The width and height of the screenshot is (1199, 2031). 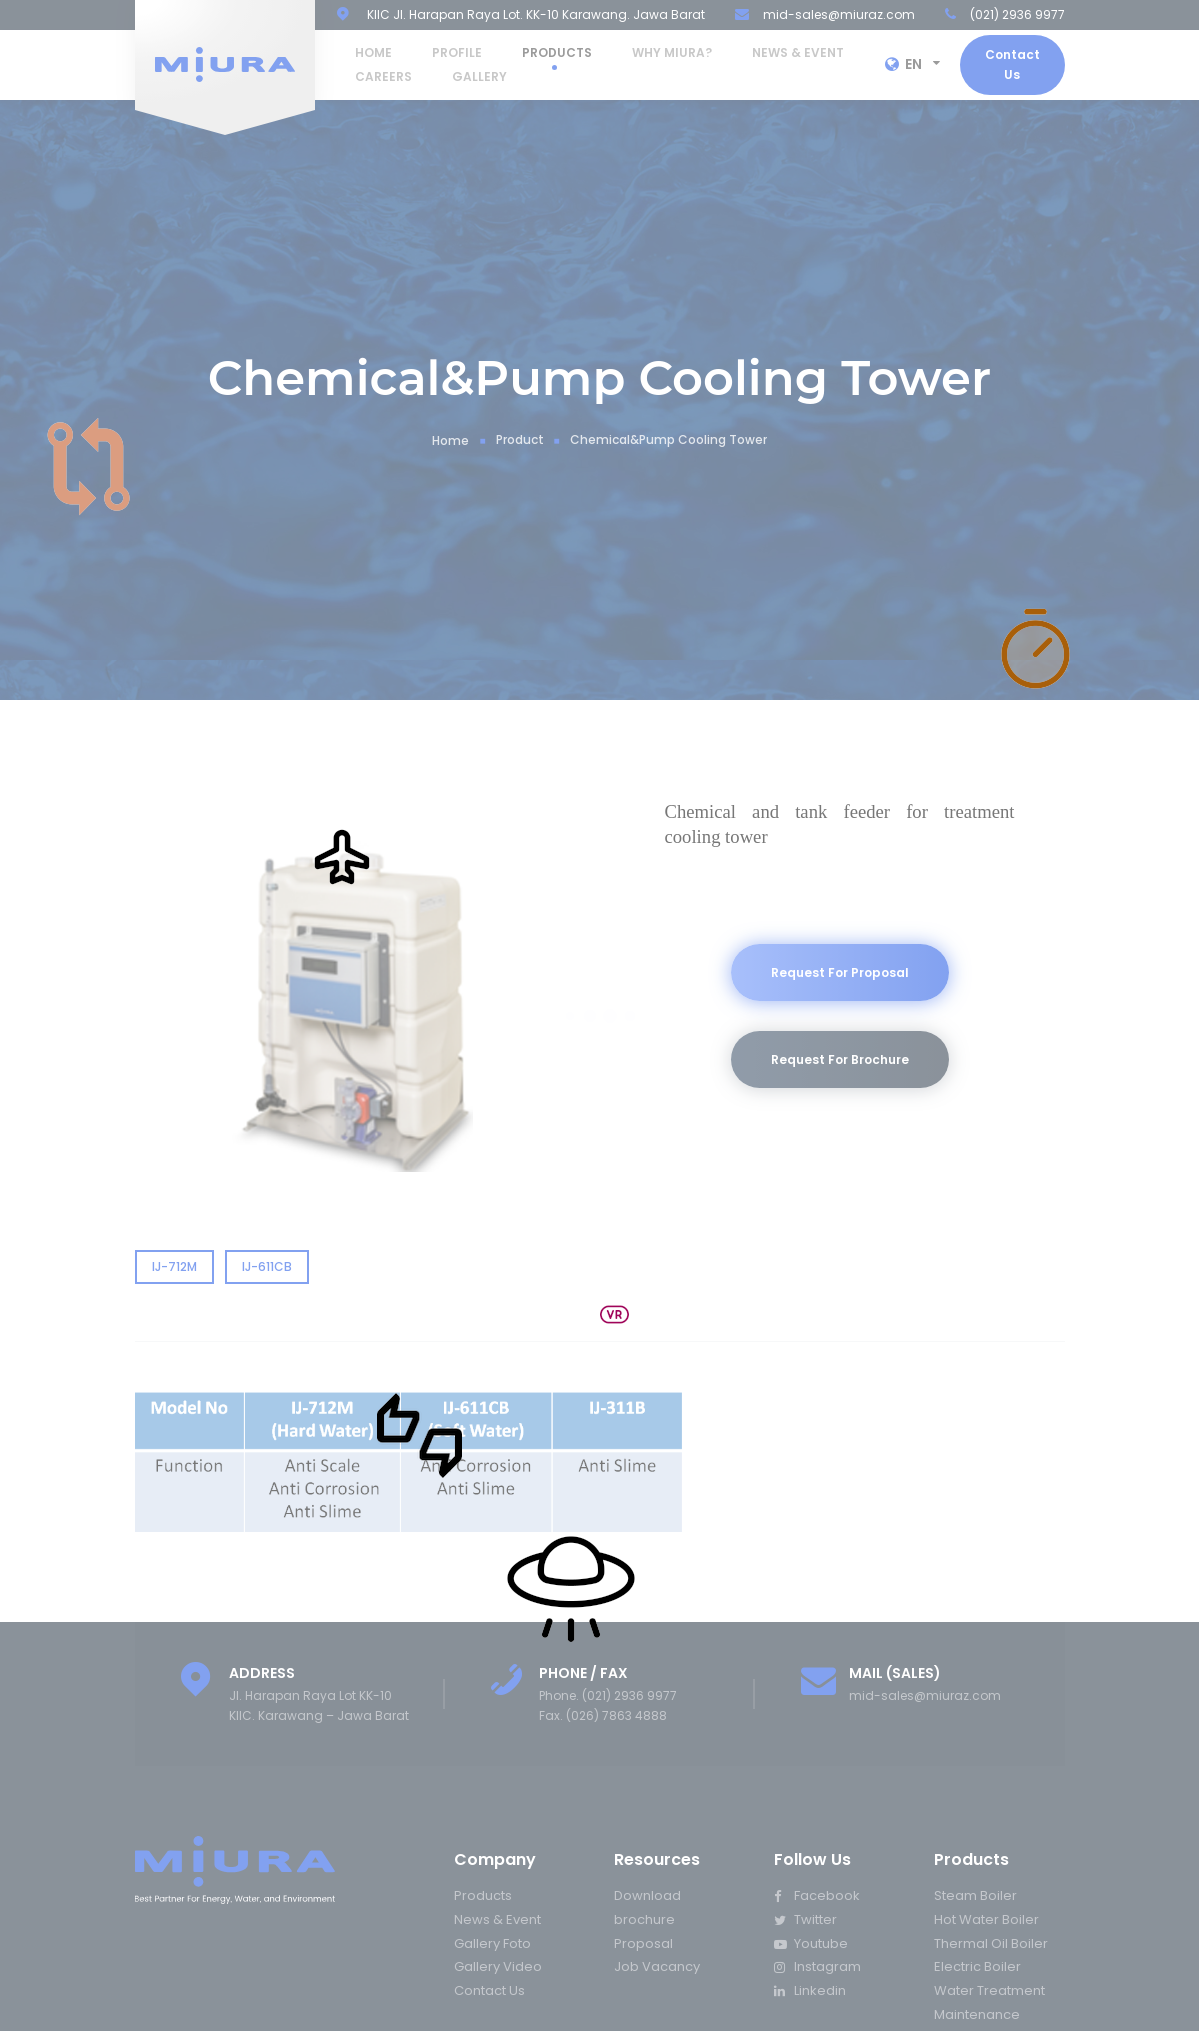 I want to click on enable airplane mode, so click(x=342, y=857).